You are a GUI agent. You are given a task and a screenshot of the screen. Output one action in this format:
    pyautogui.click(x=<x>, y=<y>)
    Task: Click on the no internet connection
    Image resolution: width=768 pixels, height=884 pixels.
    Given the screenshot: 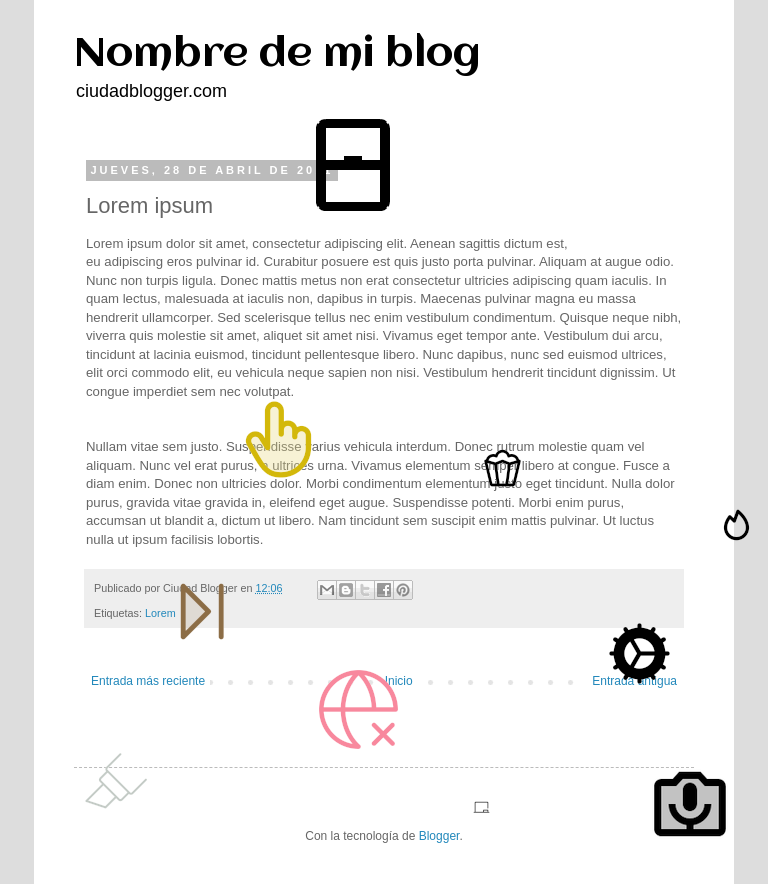 What is the action you would take?
    pyautogui.click(x=358, y=709)
    